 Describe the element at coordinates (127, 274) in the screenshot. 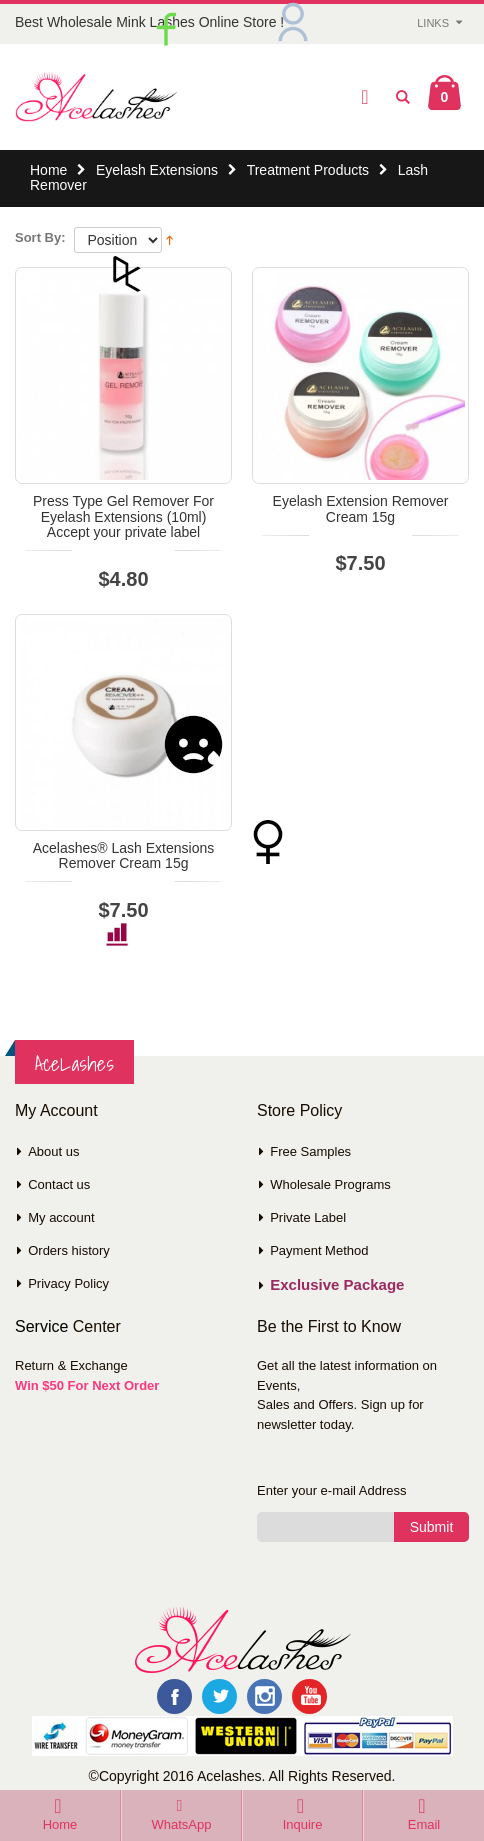

I see `open the DataCamp app` at that location.